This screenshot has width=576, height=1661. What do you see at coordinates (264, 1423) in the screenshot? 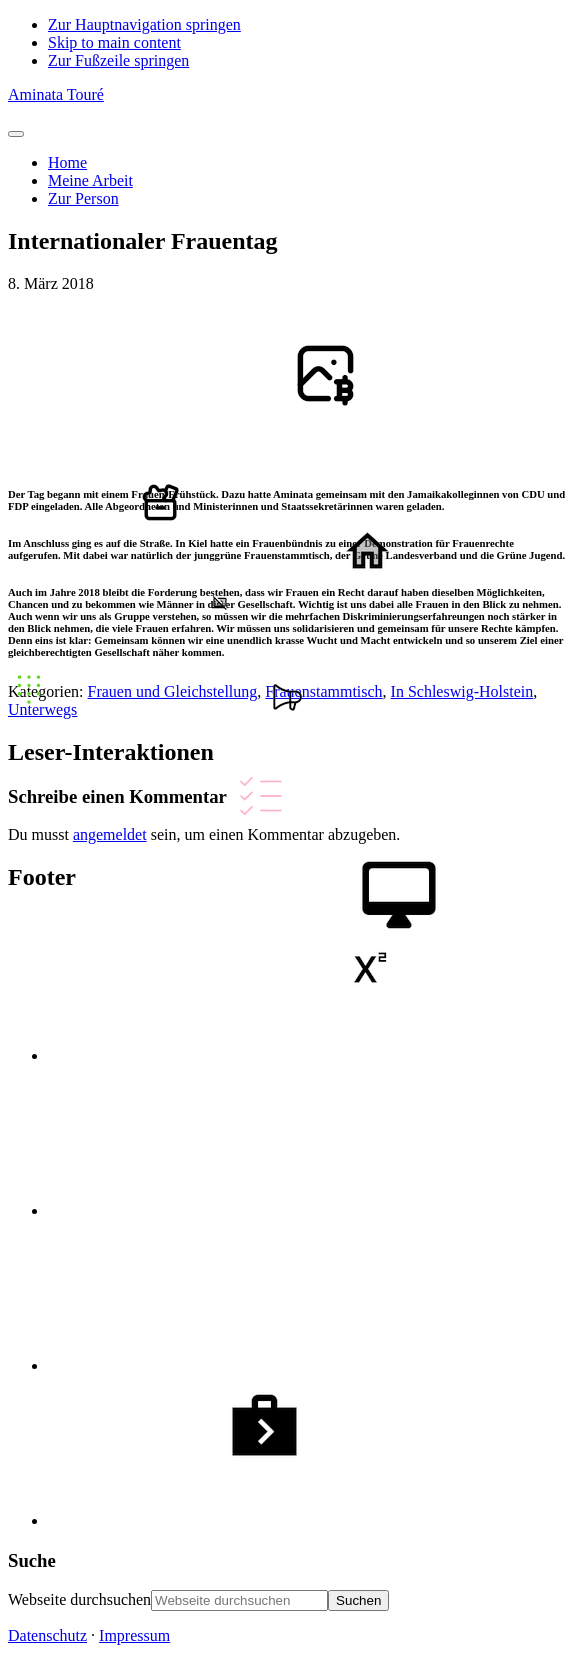
I see `snooze or defer task to next week` at bounding box center [264, 1423].